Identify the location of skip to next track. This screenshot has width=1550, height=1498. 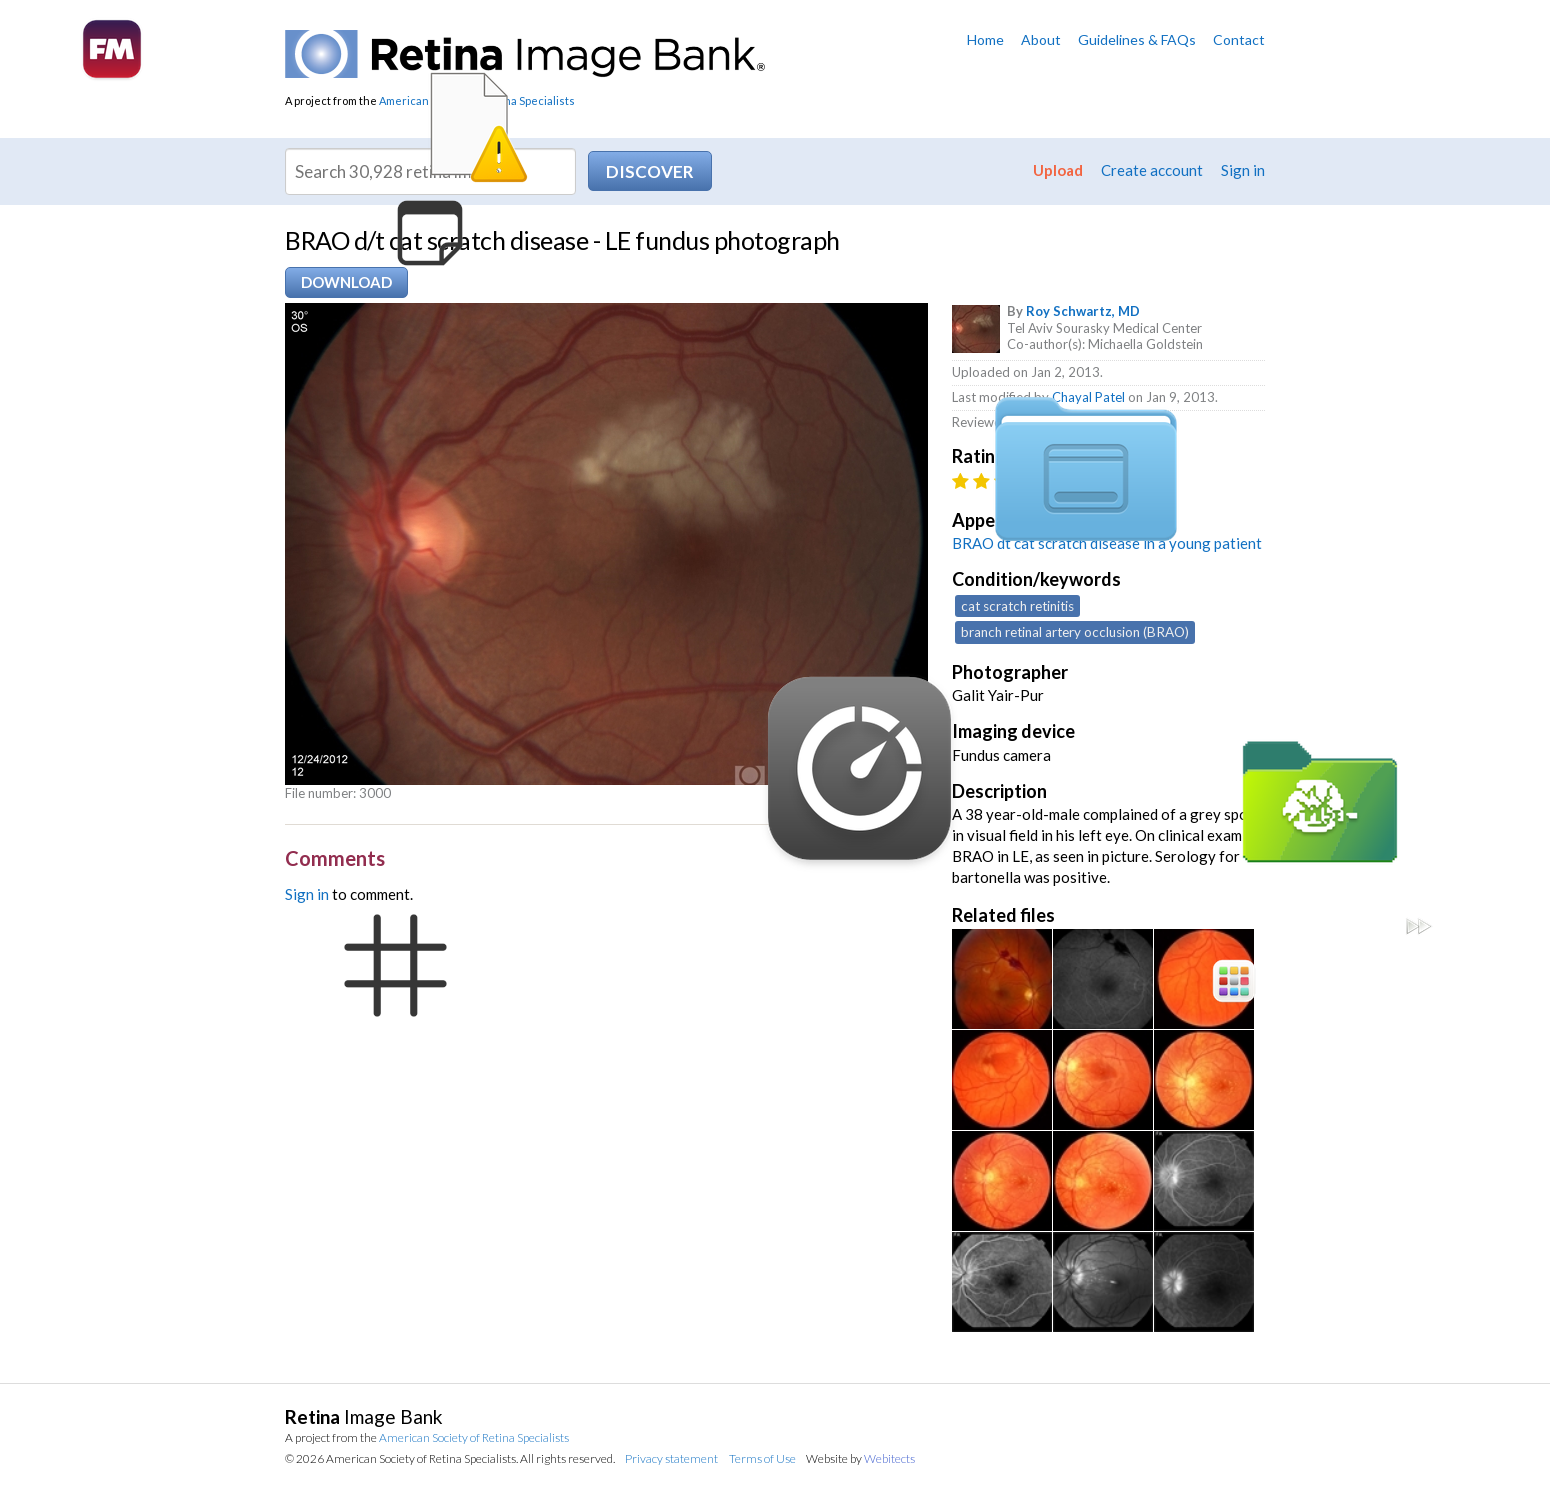
(1418, 926).